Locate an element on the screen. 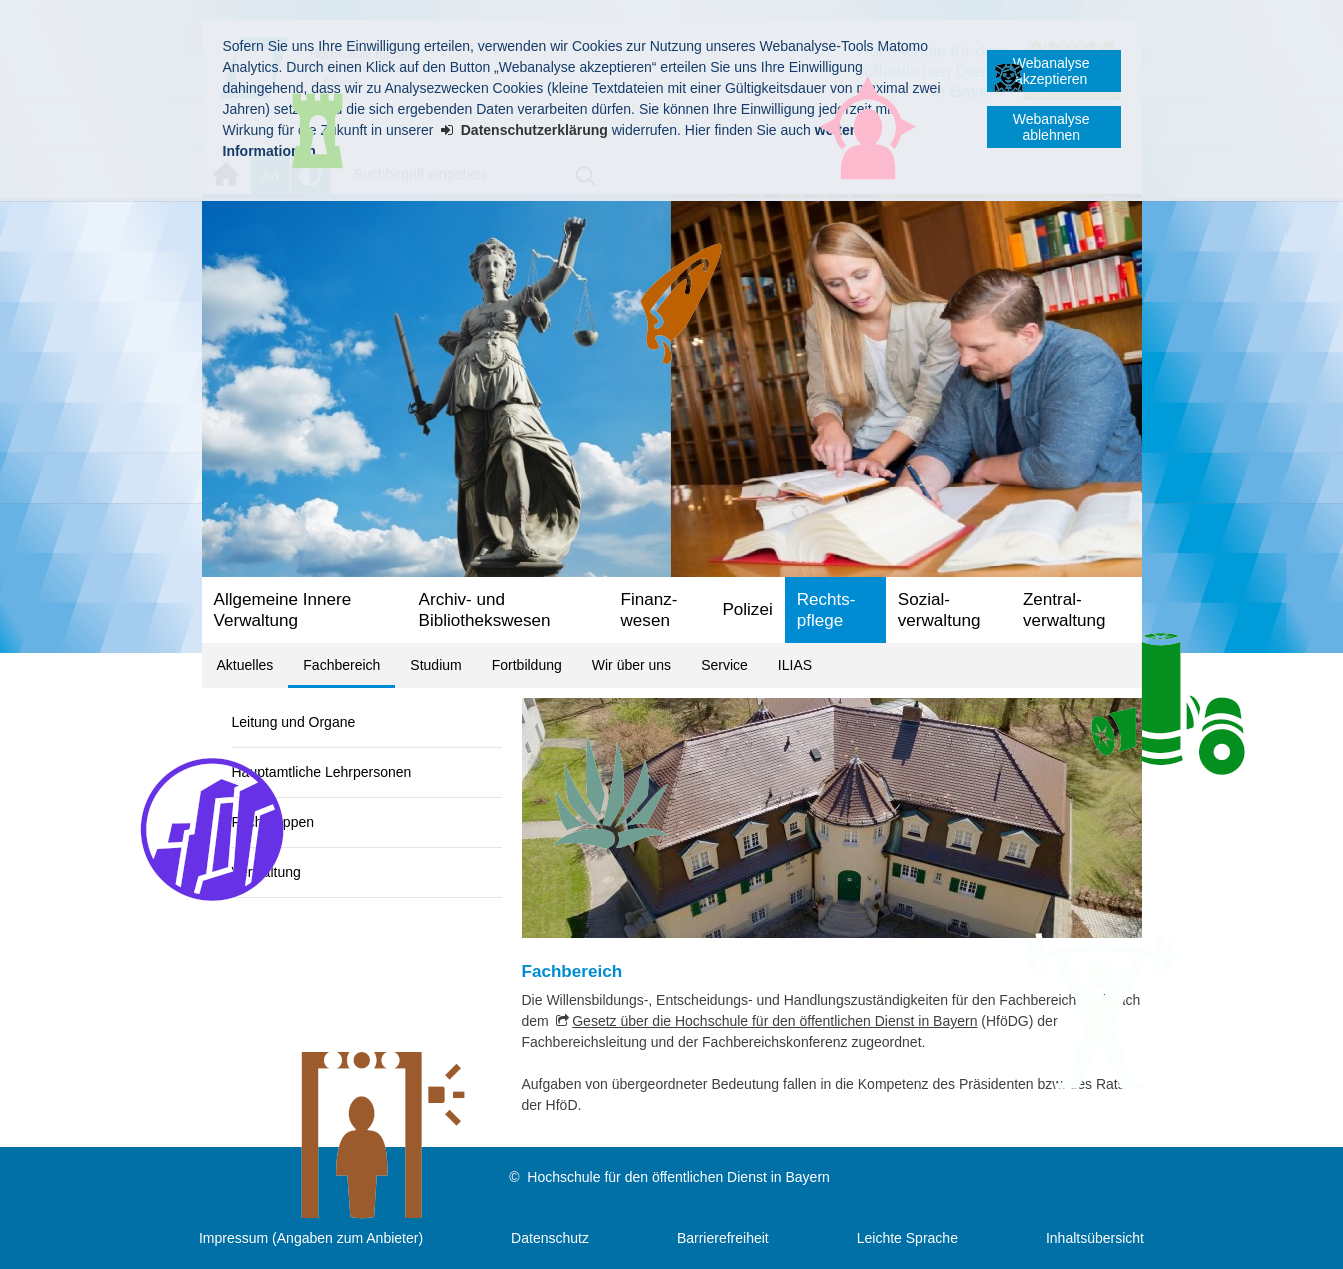 This screenshot has height=1269, width=1343. agave plant icon for a gardening or farming game is located at coordinates (611, 792).